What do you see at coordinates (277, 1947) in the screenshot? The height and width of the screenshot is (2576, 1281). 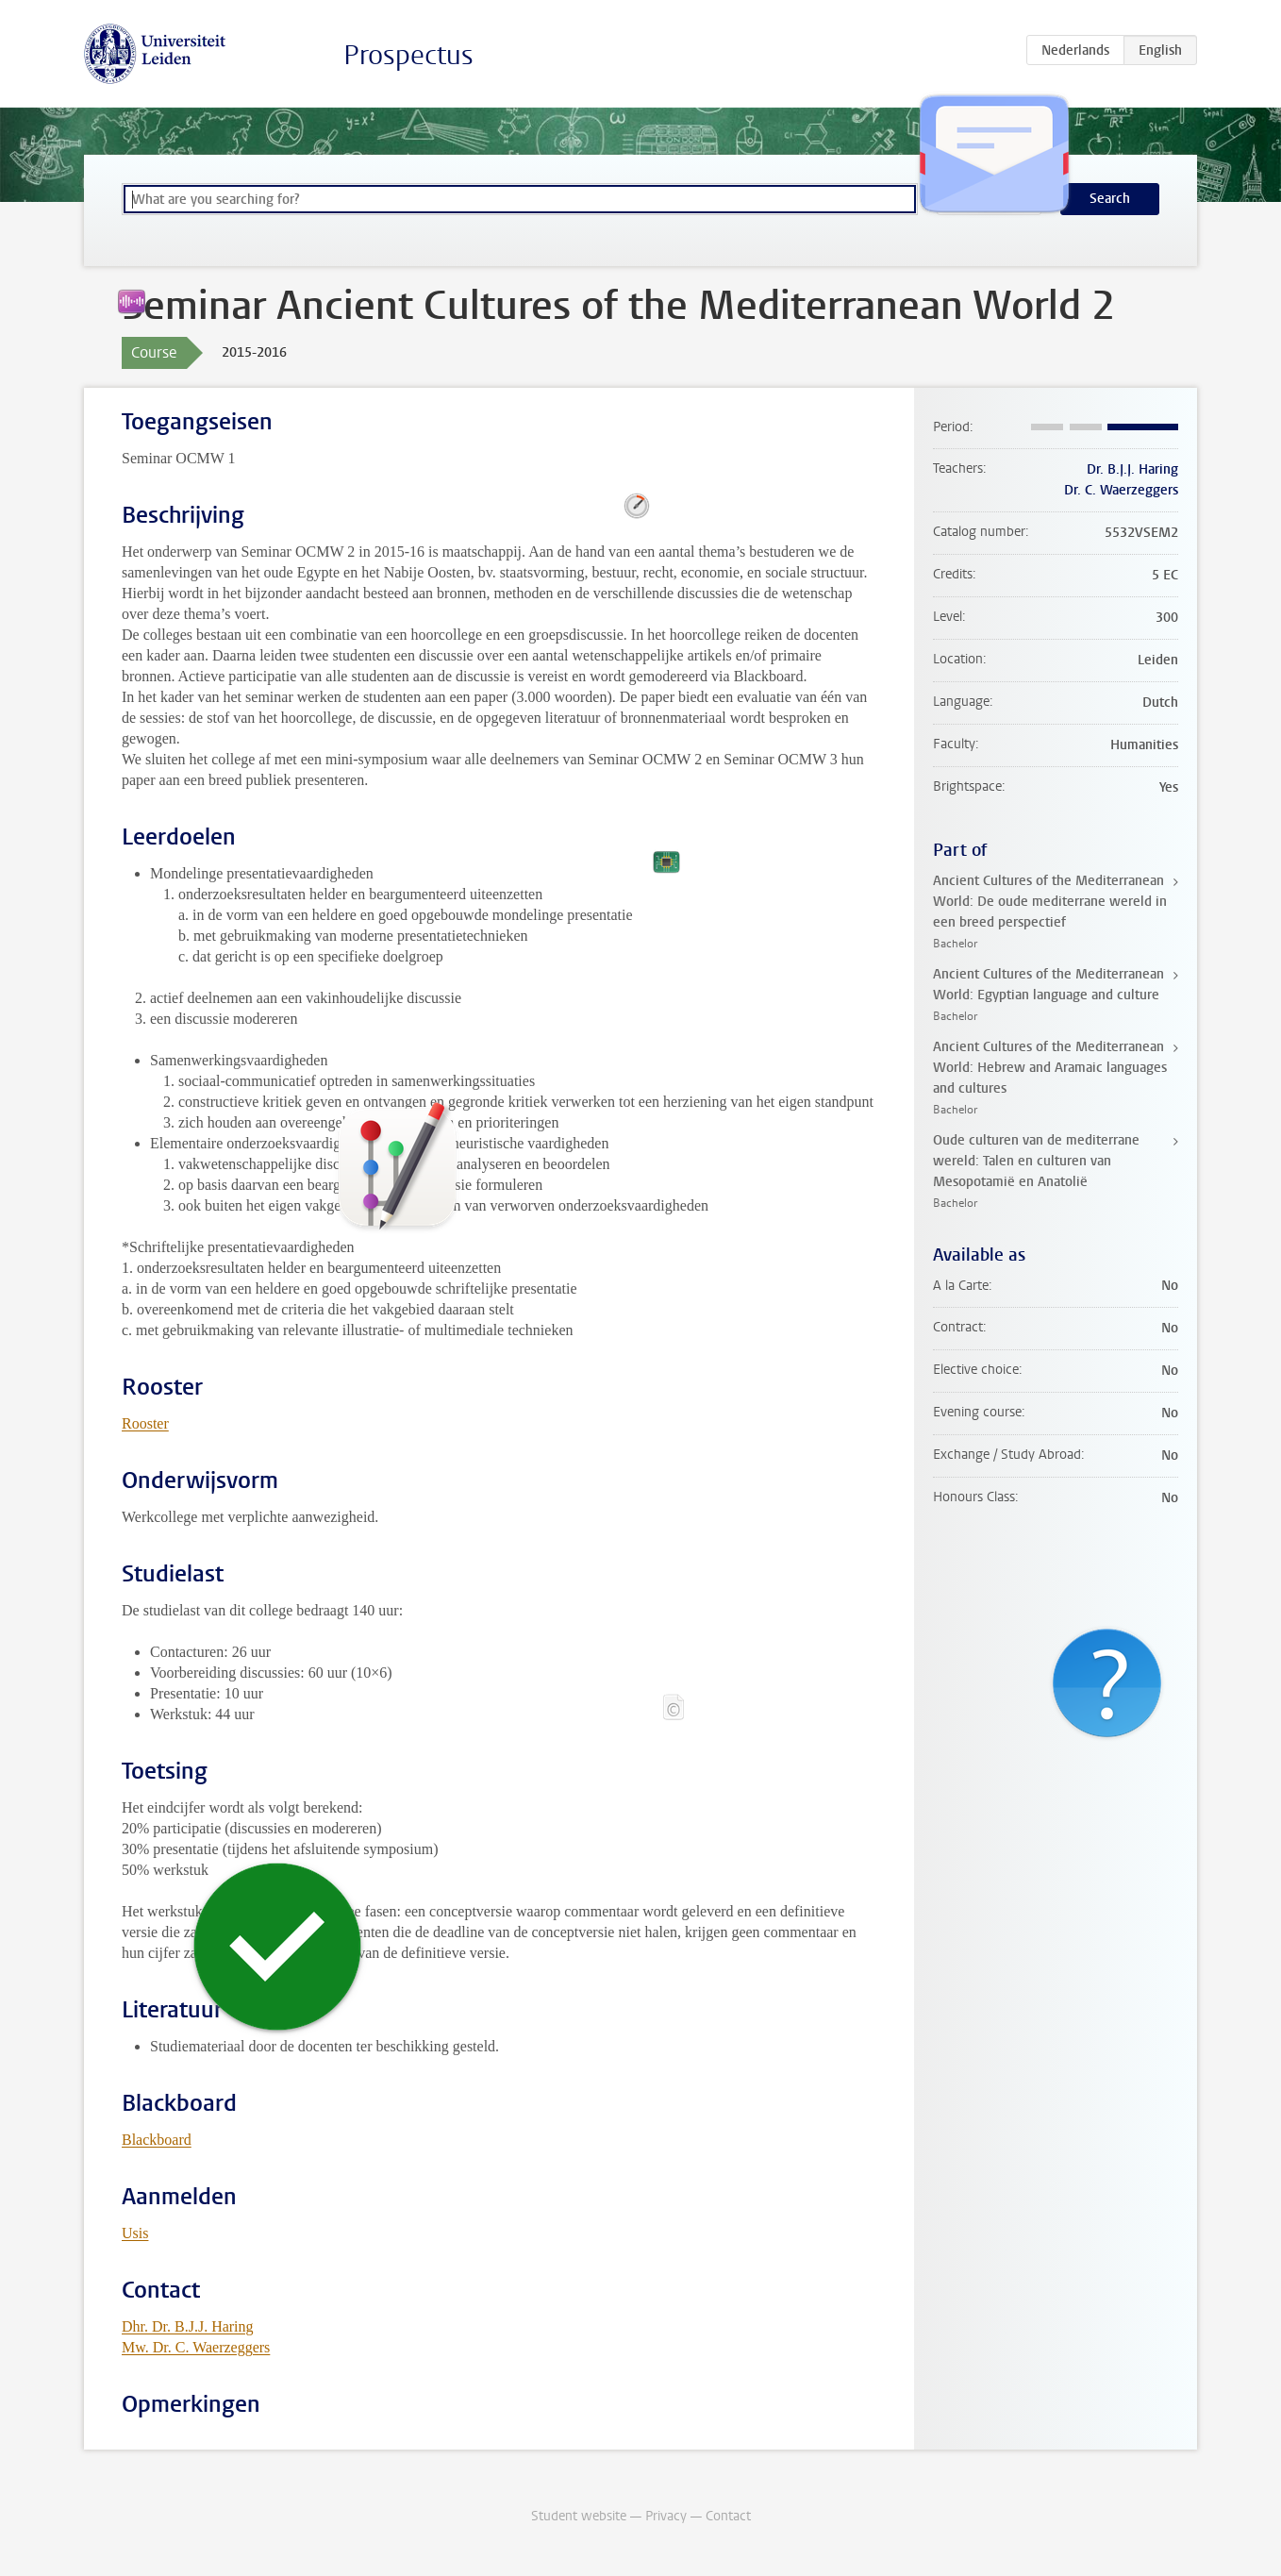 I see `mark item as complete or approved` at bounding box center [277, 1947].